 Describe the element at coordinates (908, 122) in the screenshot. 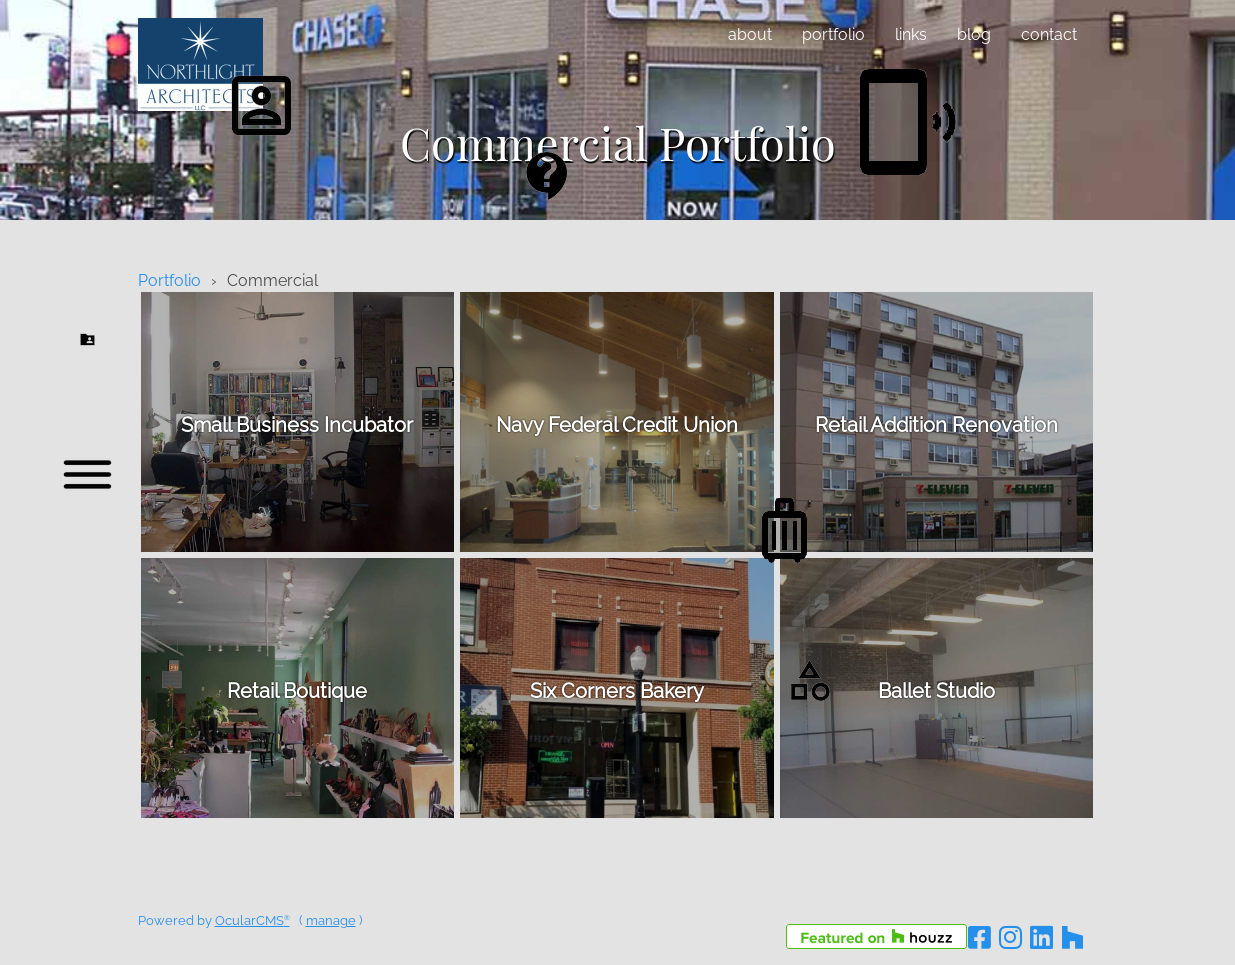

I see `indicates an incoming call or notification on a linked device` at that location.